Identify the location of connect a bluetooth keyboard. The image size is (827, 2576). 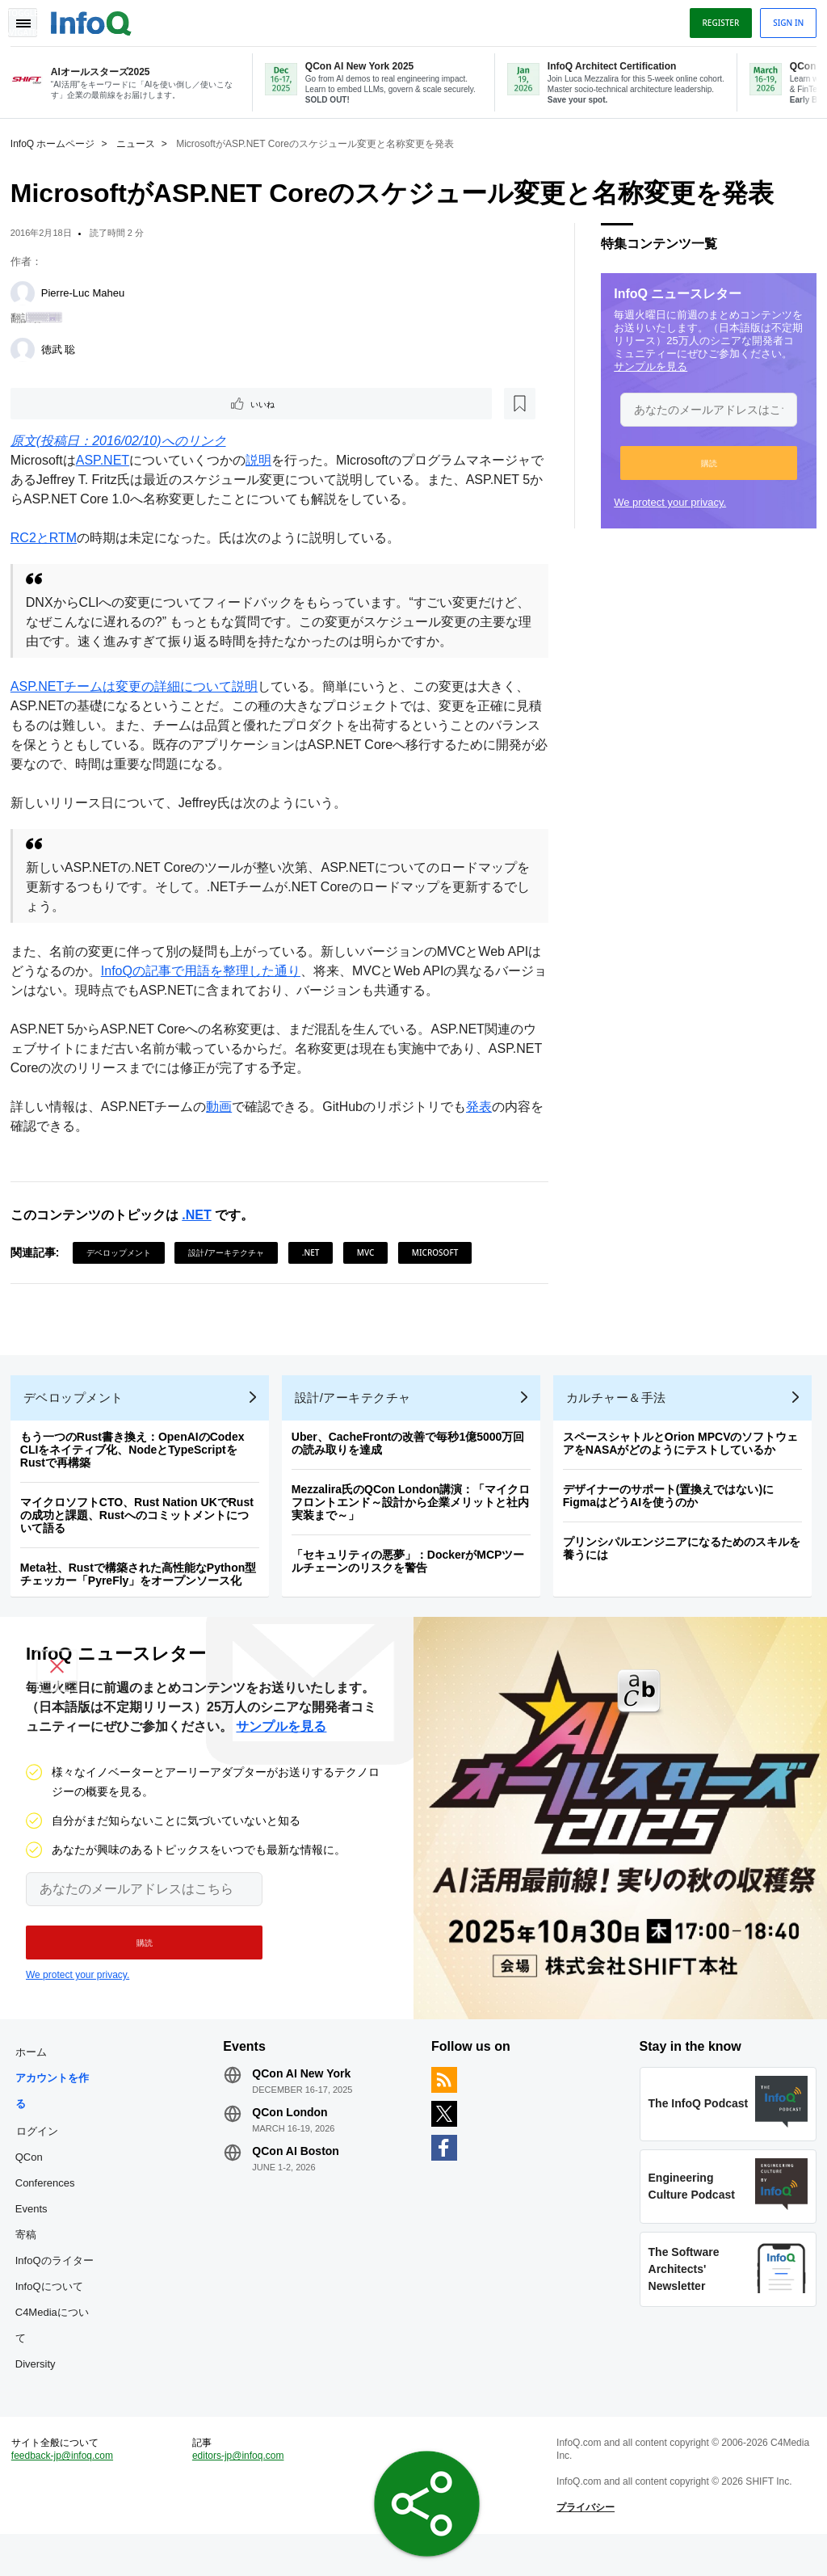
(44, 317).